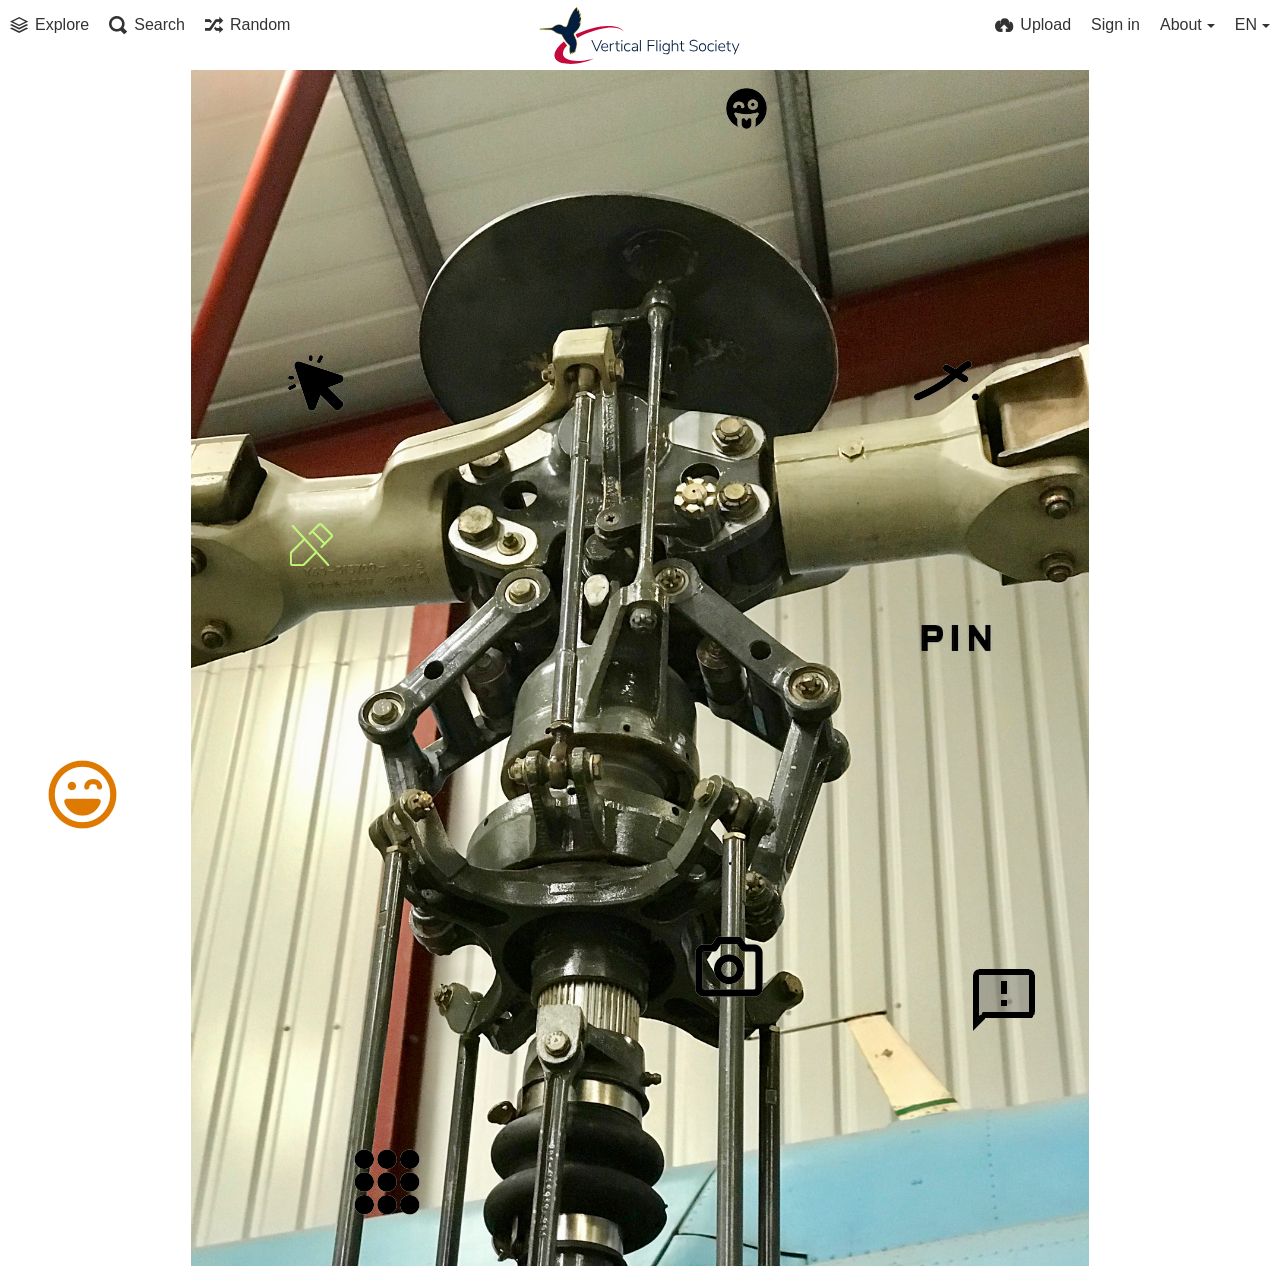 The height and width of the screenshot is (1266, 1280). What do you see at coordinates (387, 1182) in the screenshot?
I see `open the dial pad or number input` at bounding box center [387, 1182].